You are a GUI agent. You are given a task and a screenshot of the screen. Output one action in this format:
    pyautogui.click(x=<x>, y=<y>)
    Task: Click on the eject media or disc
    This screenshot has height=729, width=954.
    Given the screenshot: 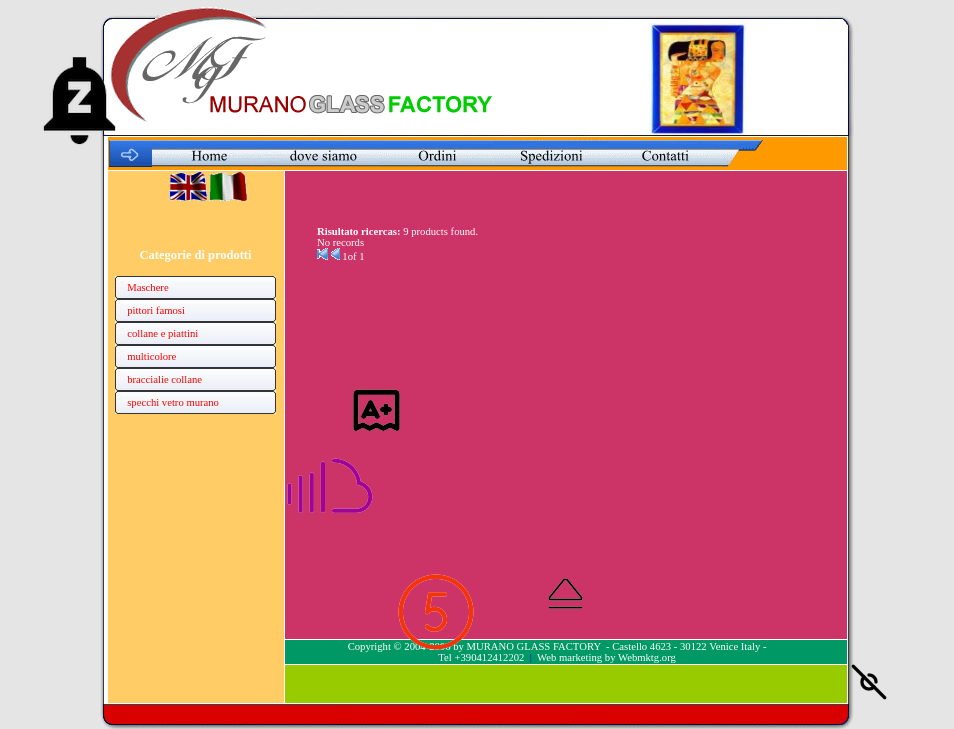 What is the action you would take?
    pyautogui.click(x=565, y=595)
    